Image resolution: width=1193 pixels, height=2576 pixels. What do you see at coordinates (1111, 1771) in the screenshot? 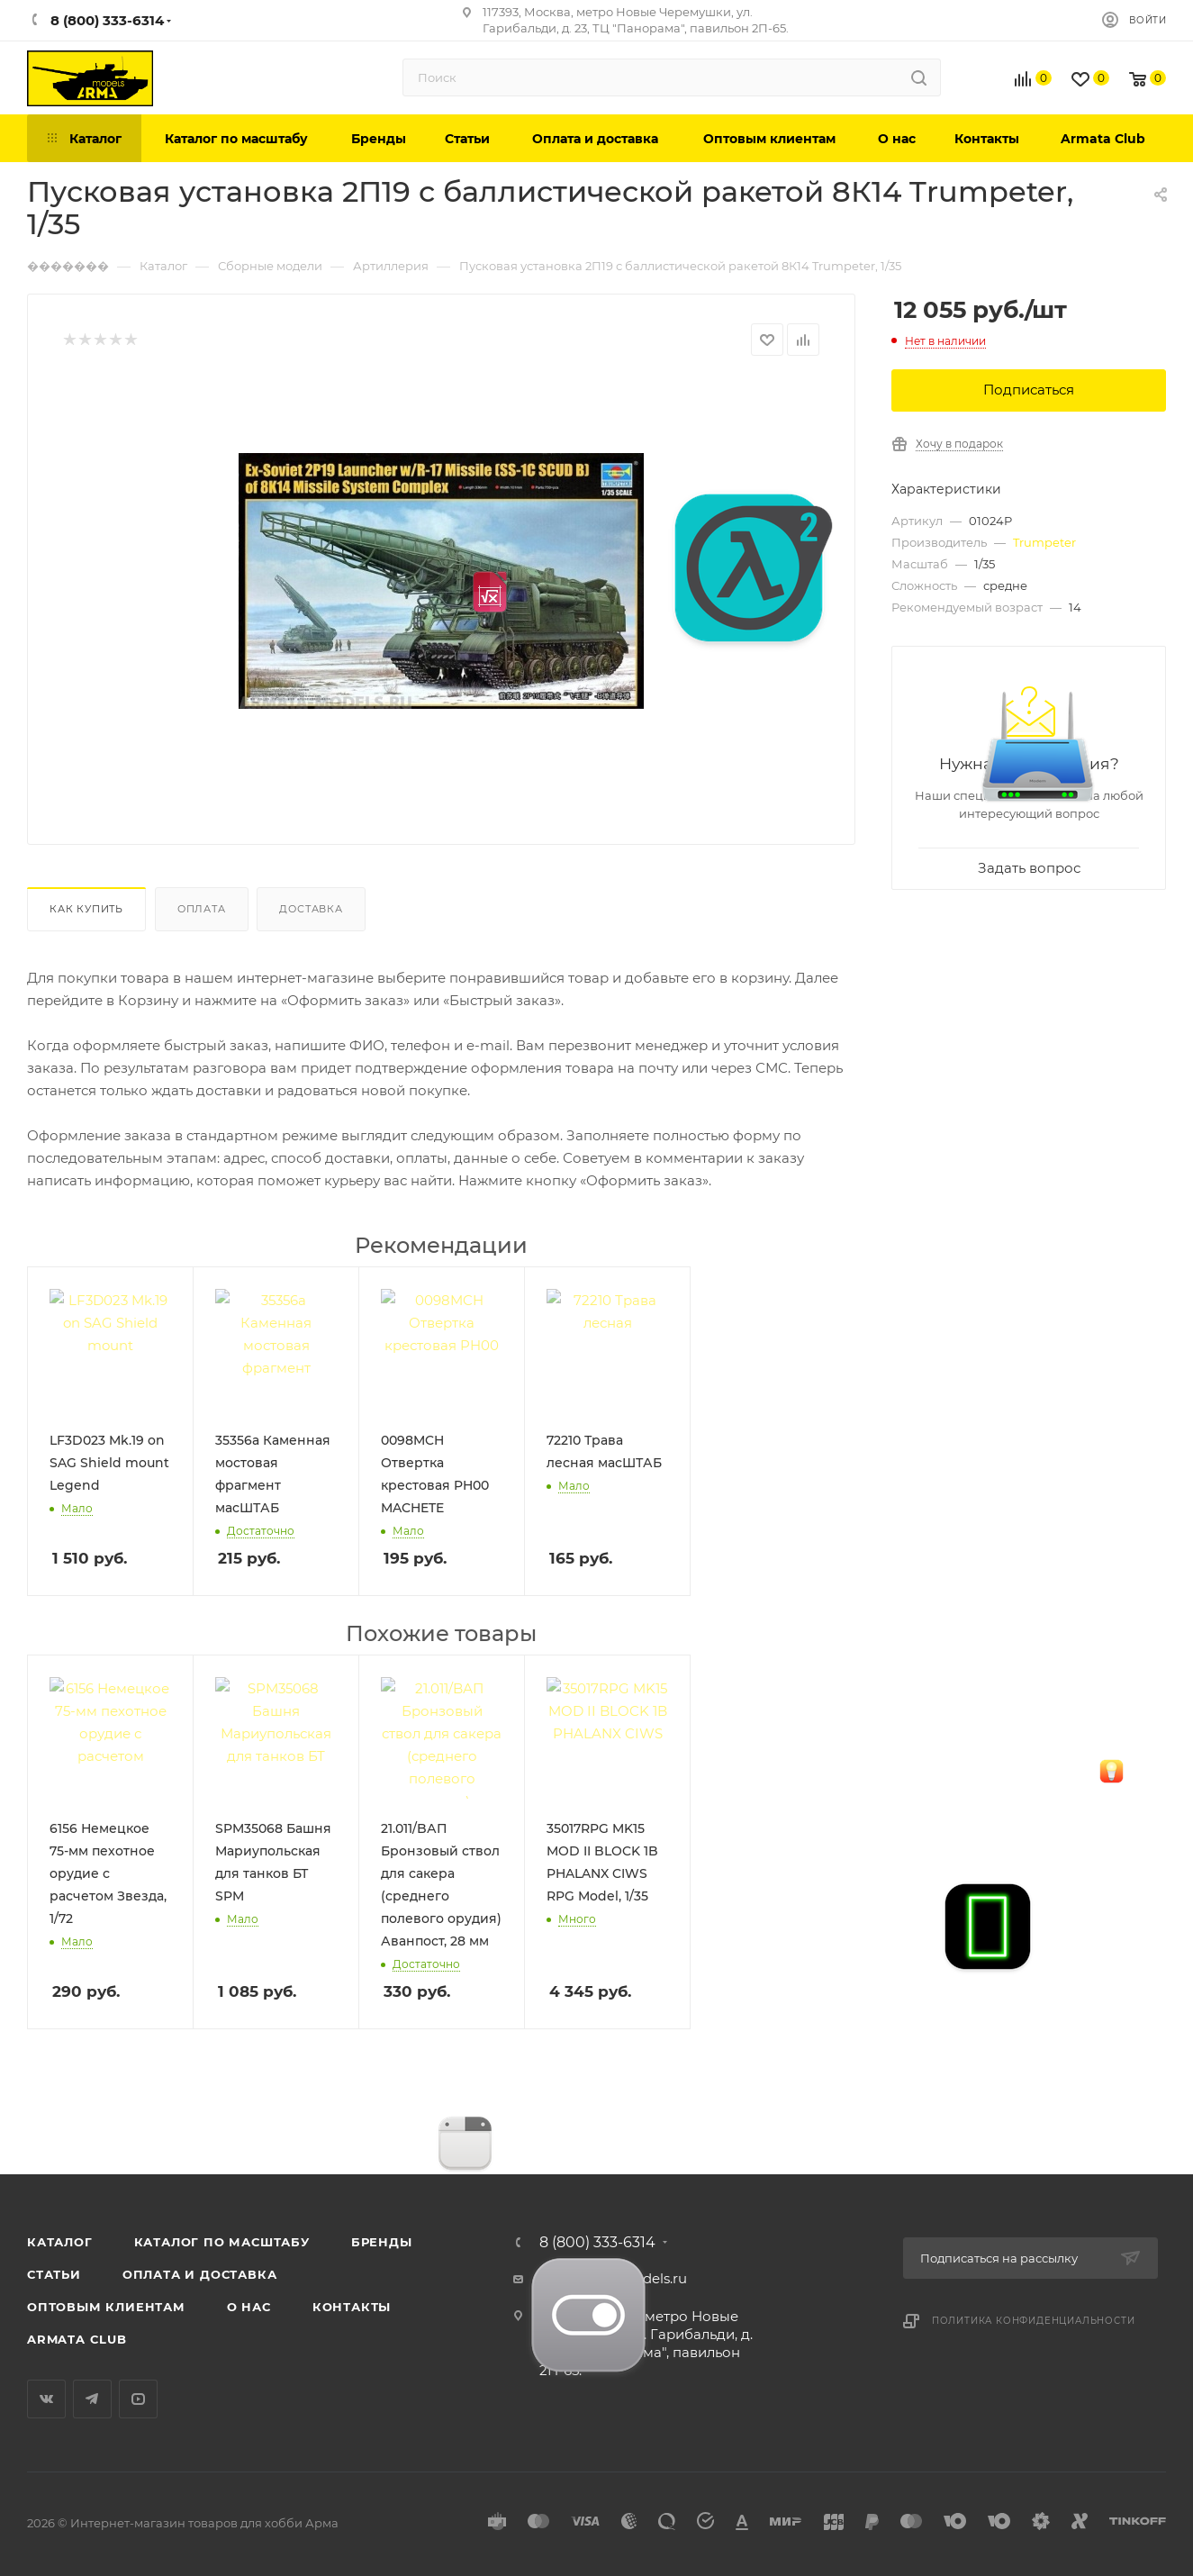
I see `open redshift to adjust screen color temperature` at bounding box center [1111, 1771].